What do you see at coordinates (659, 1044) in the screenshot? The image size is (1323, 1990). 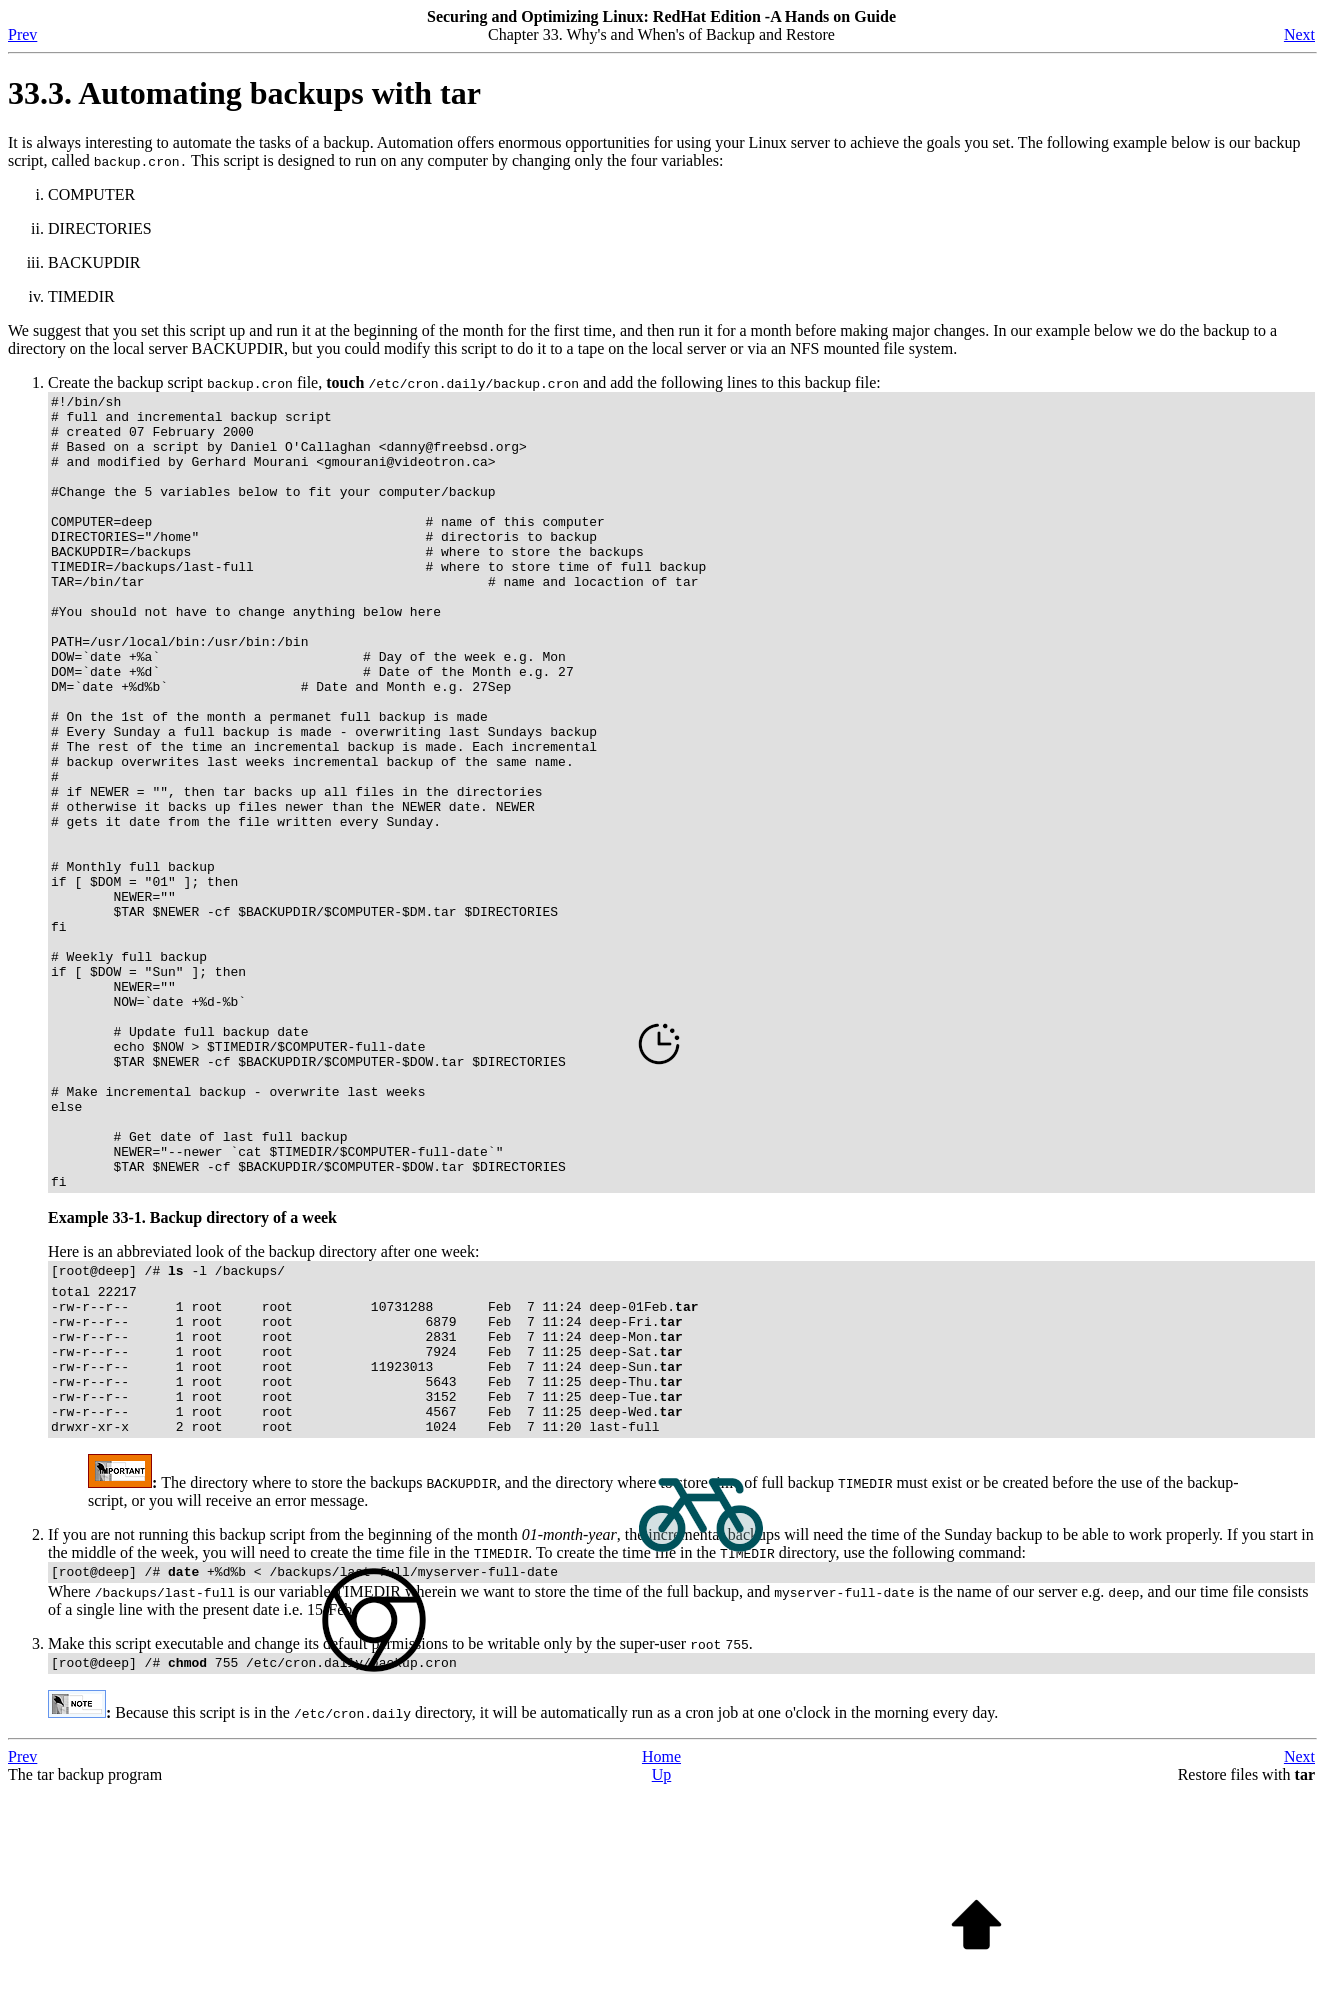 I see `view remaining time on a countdown timer` at bounding box center [659, 1044].